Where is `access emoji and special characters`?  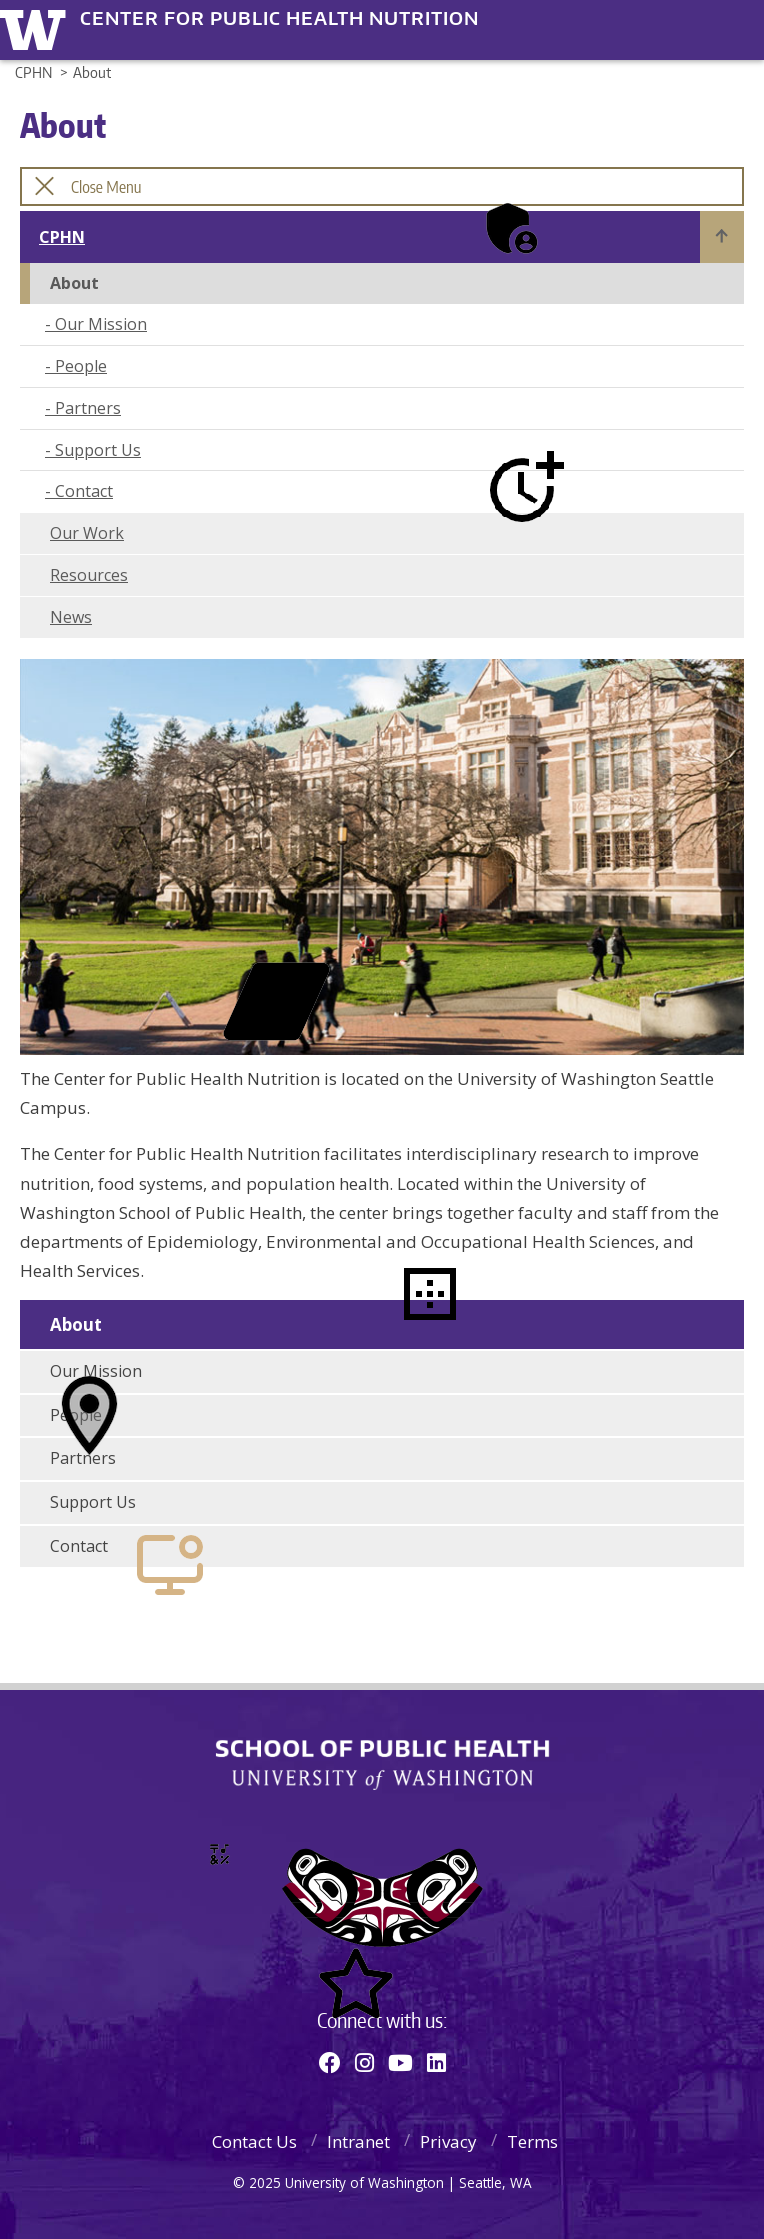
access emoji and special characters is located at coordinates (219, 1854).